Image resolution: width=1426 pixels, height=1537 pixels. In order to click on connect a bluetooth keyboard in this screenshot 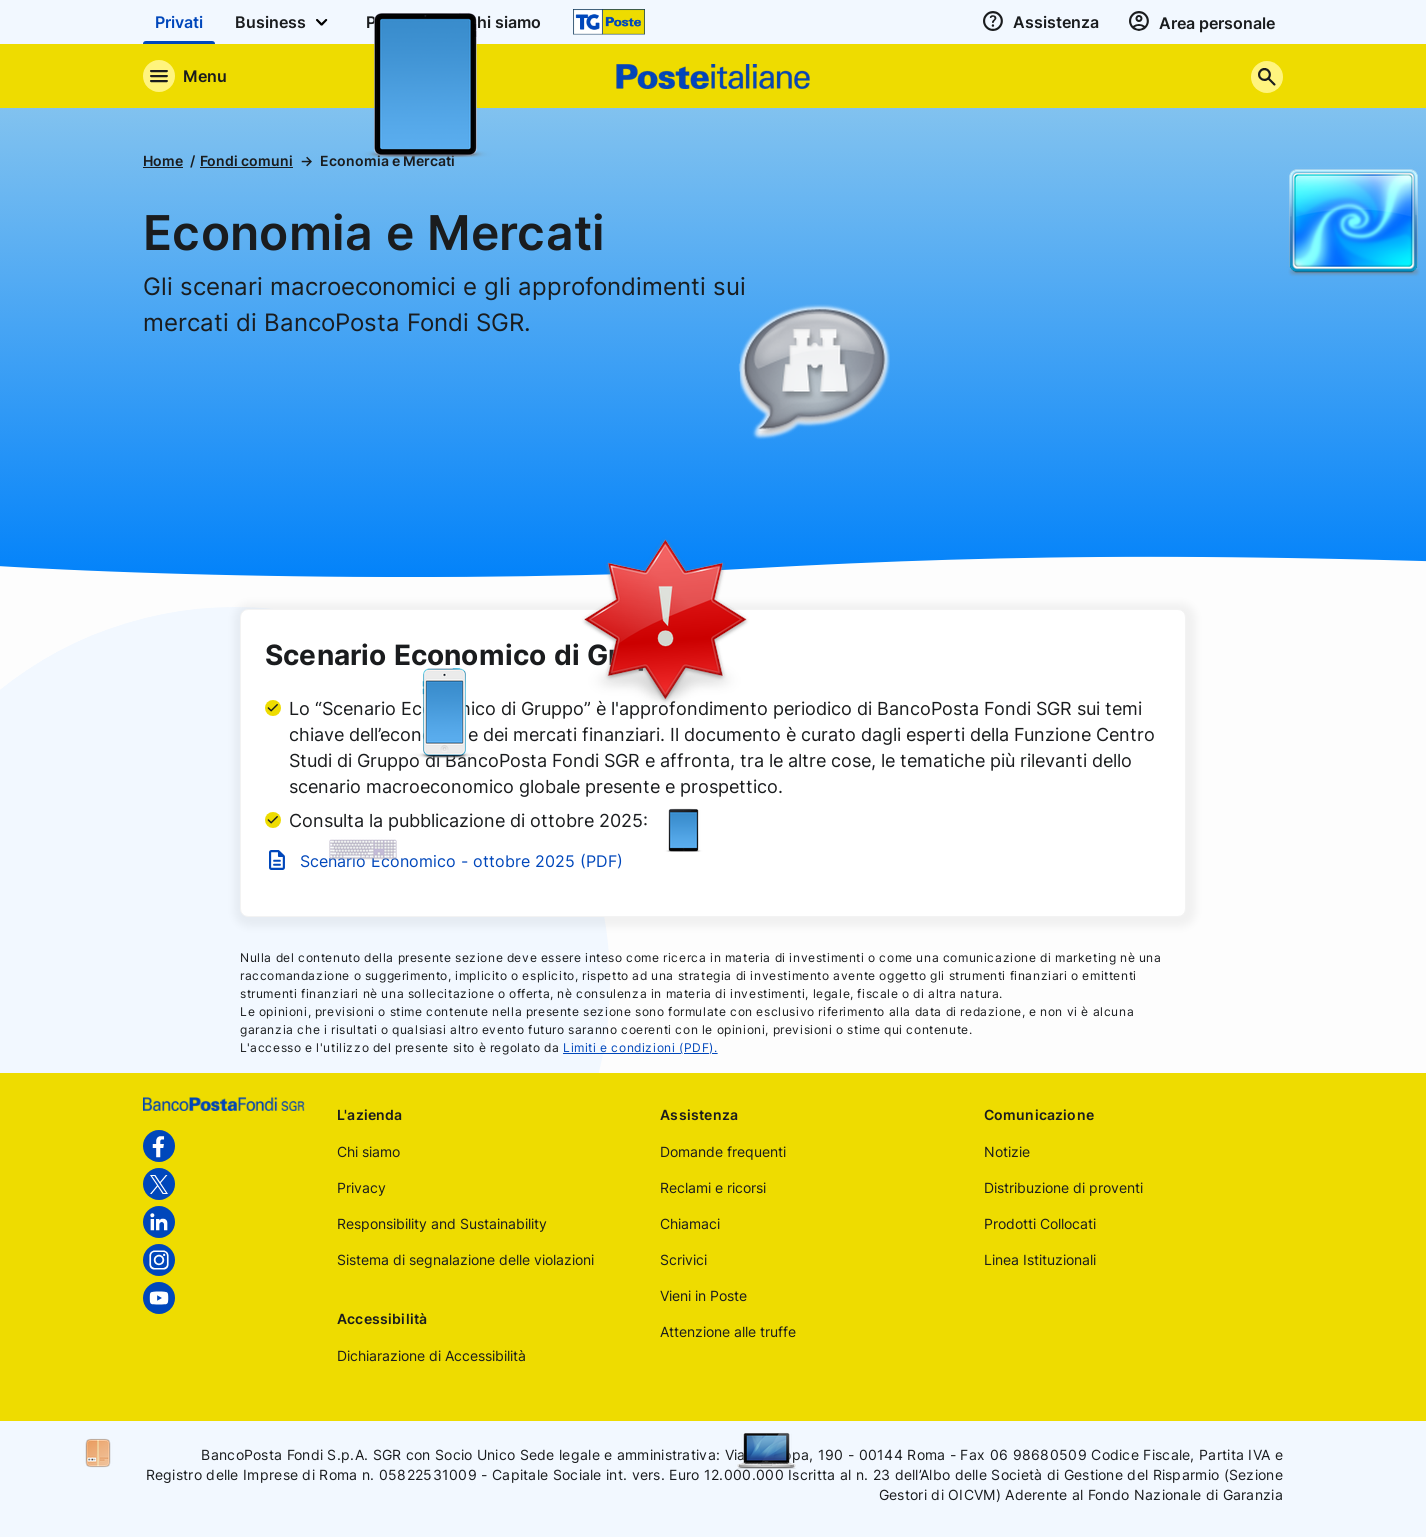, I will do `click(363, 849)`.